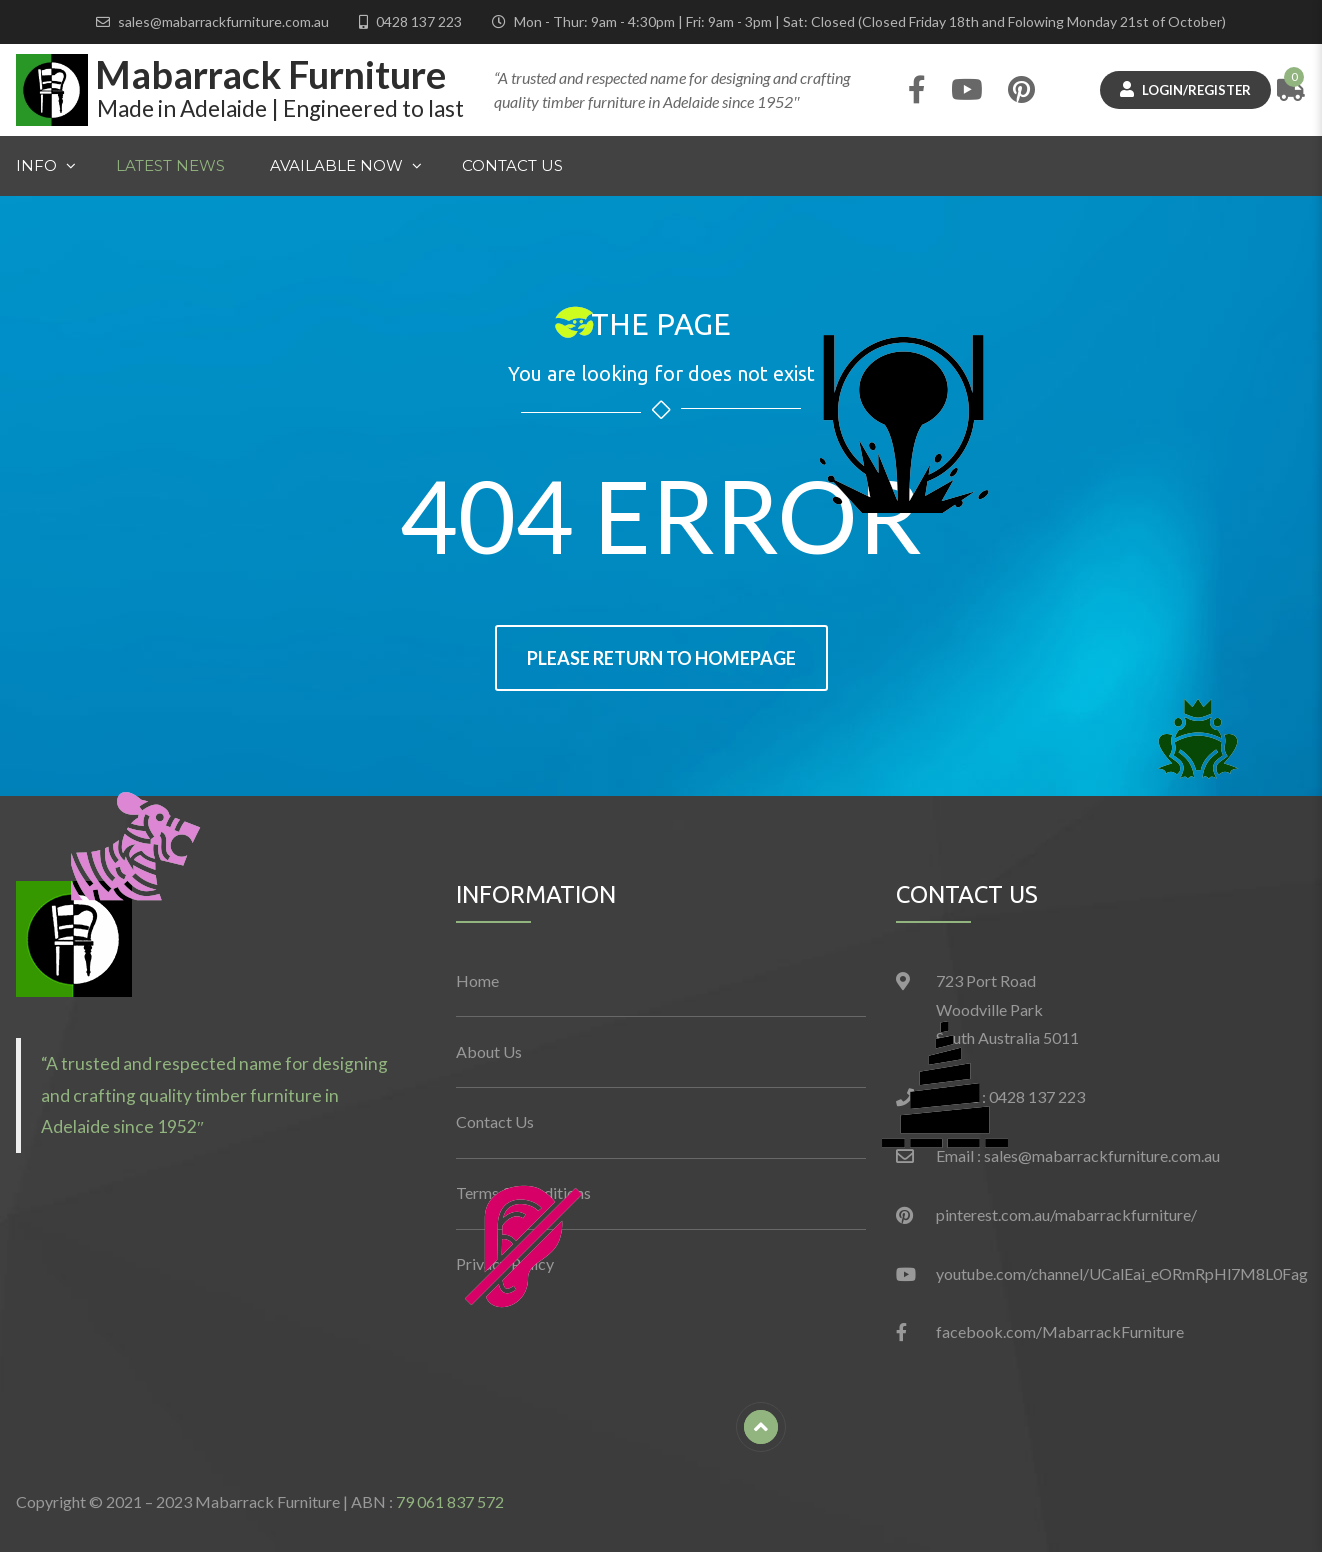 The image size is (1322, 1552). Describe the element at coordinates (1198, 739) in the screenshot. I see `select the frog prince character` at that location.